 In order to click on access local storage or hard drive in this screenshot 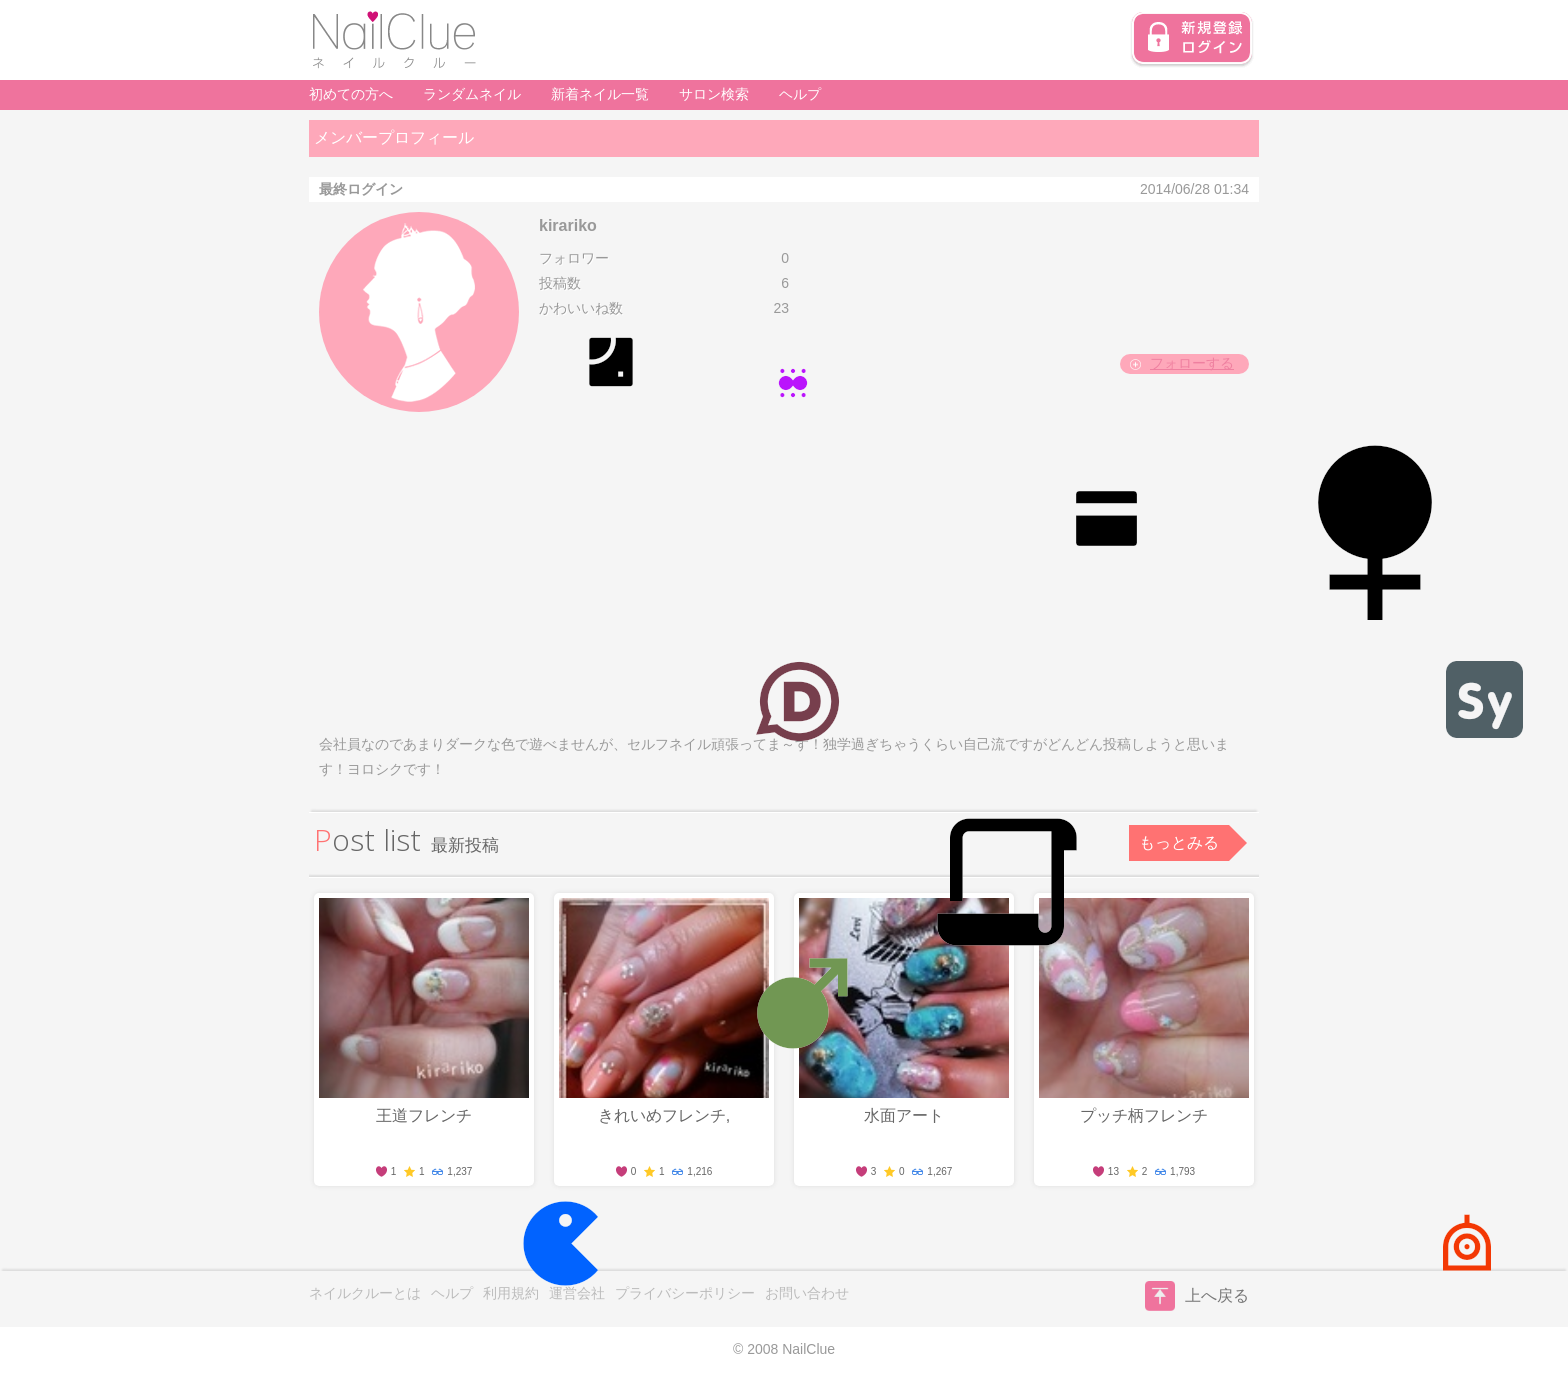, I will do `click(611, 362)`.